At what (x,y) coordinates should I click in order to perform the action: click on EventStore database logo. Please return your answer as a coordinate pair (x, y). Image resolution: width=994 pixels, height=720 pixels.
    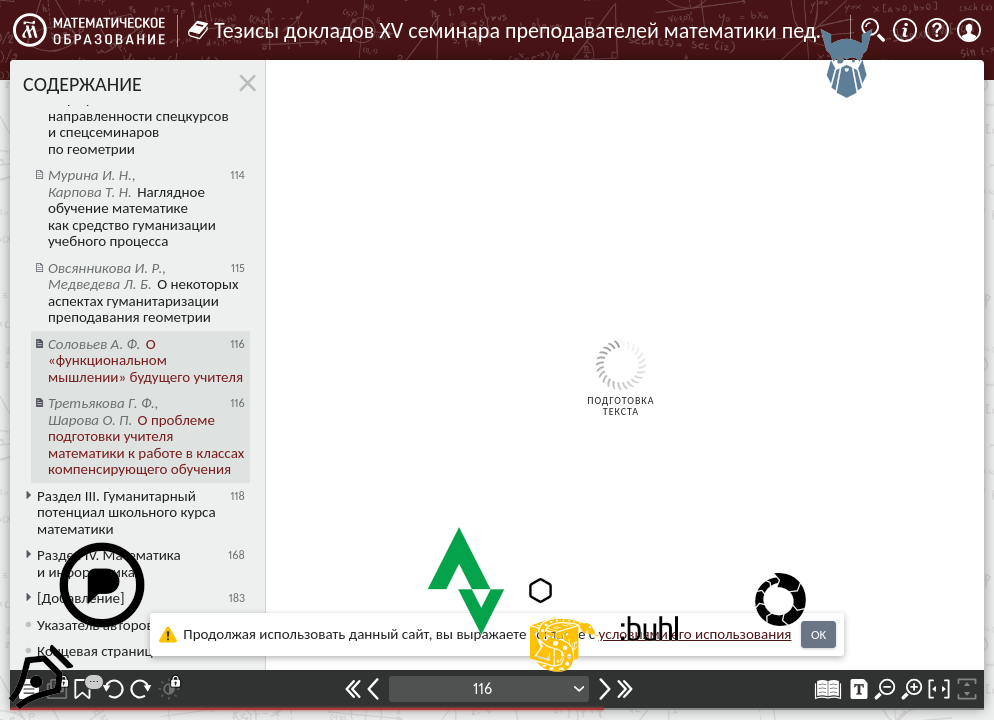
    Looking at the image, I should click on (780, 599).